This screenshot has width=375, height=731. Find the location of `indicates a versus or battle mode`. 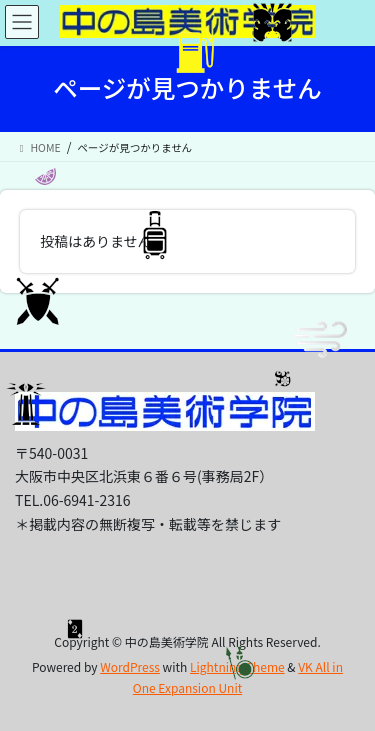

indicates a versus or battle mode is located at coordinates (272, 22).